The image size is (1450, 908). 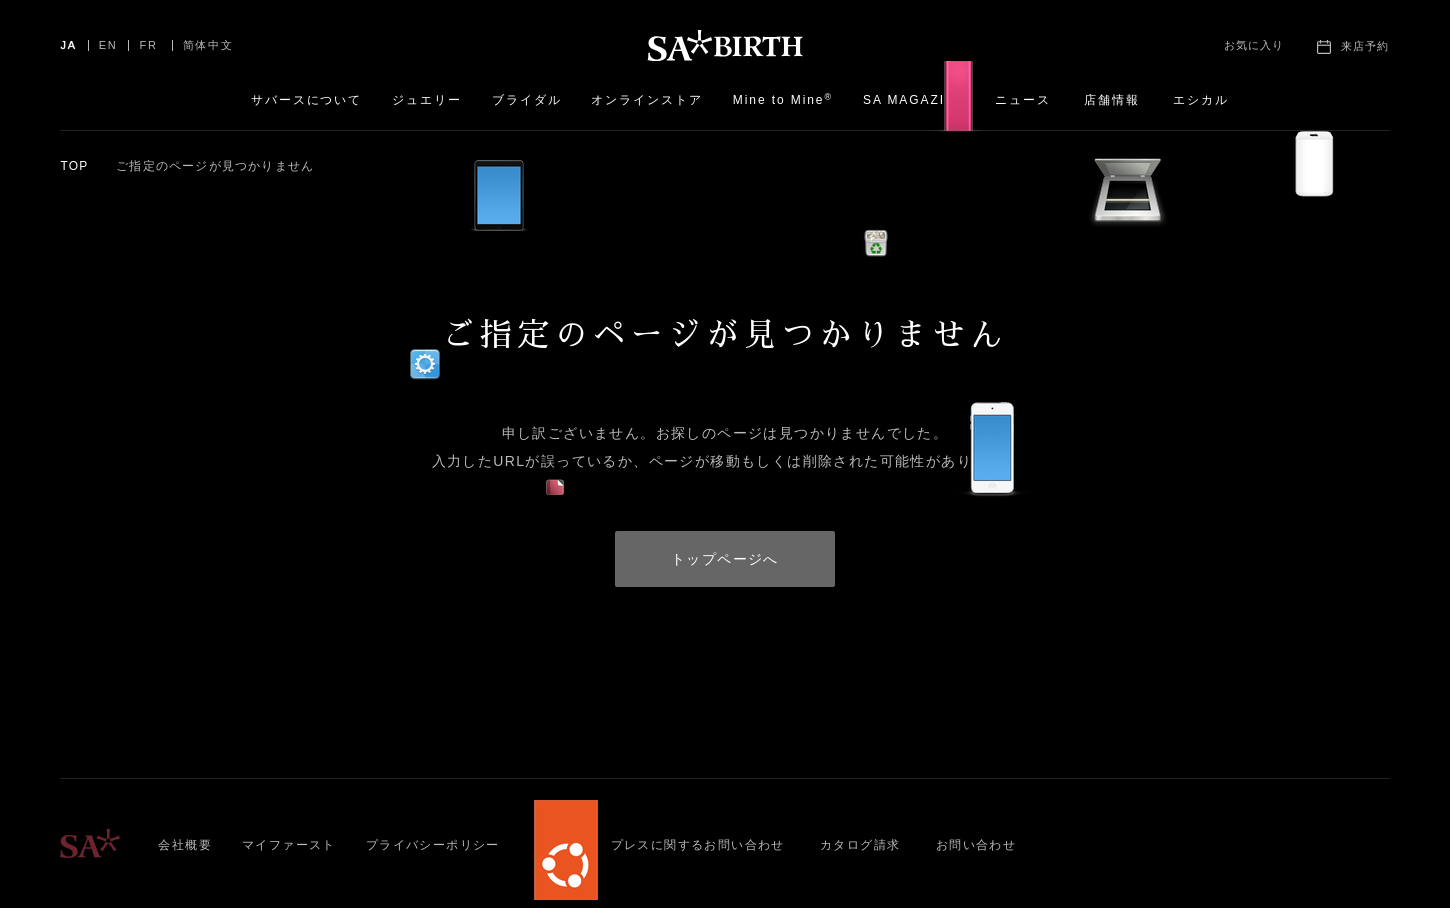 I want to click on an MS-DOS executable file, so click(x=425, y=364).